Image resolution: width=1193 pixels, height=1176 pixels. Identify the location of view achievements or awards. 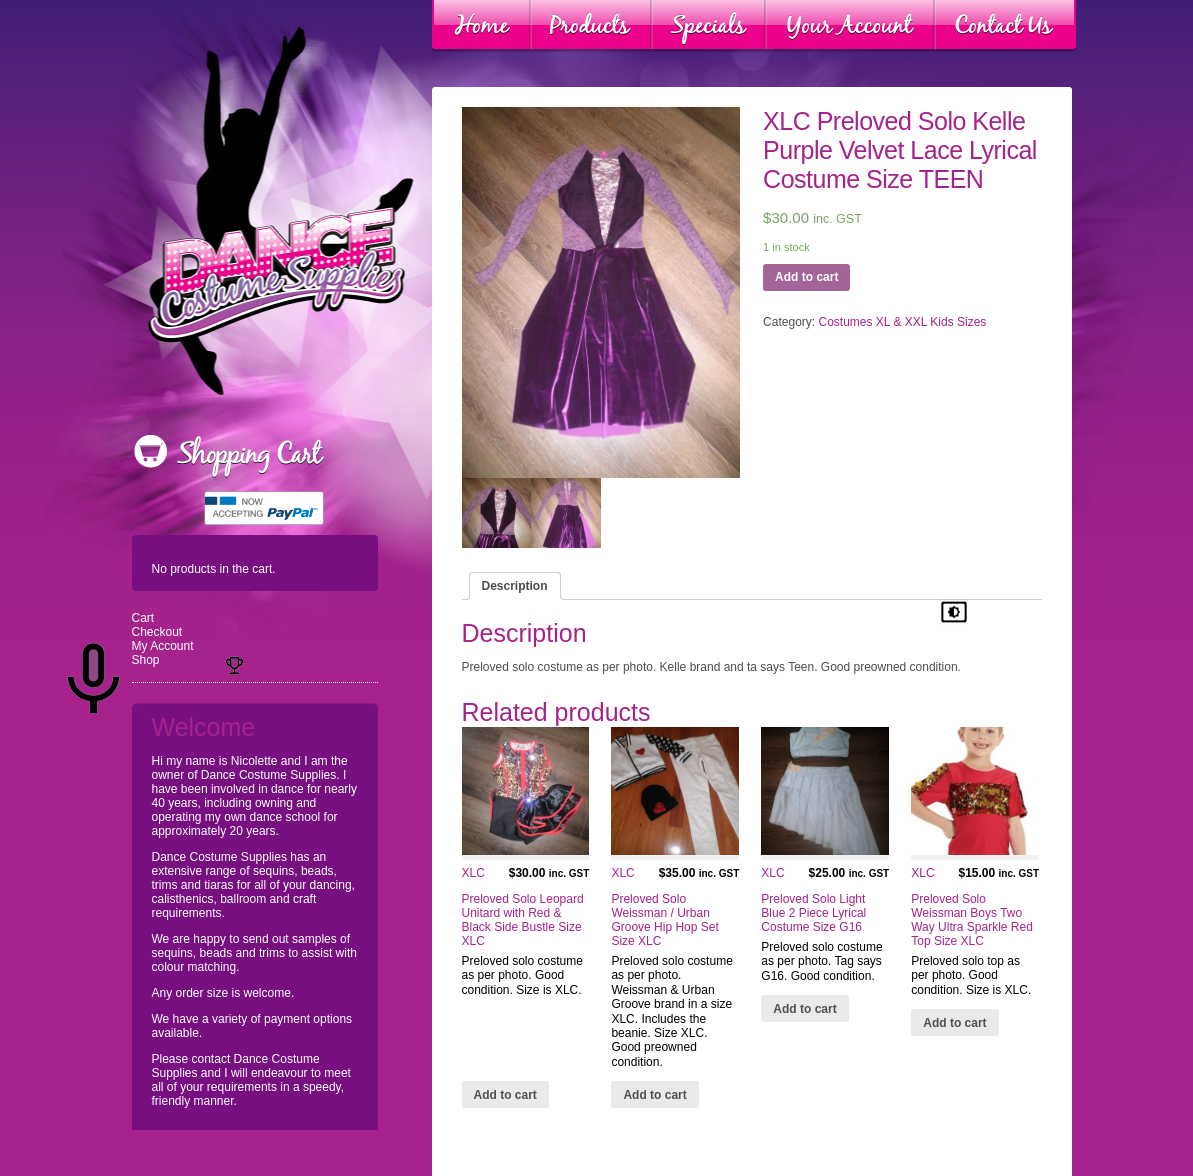
(234, 665).